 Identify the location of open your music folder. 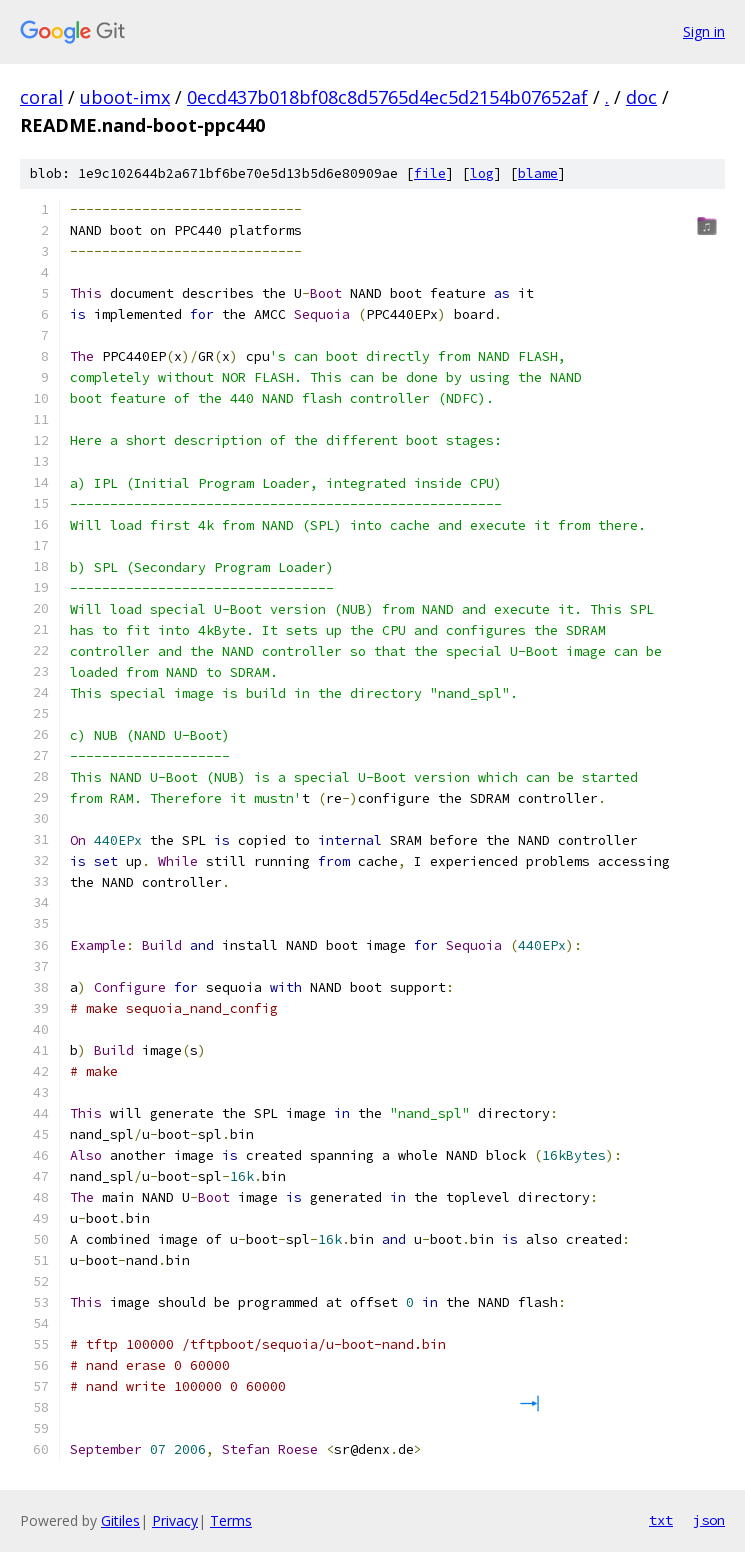
(707, 226).